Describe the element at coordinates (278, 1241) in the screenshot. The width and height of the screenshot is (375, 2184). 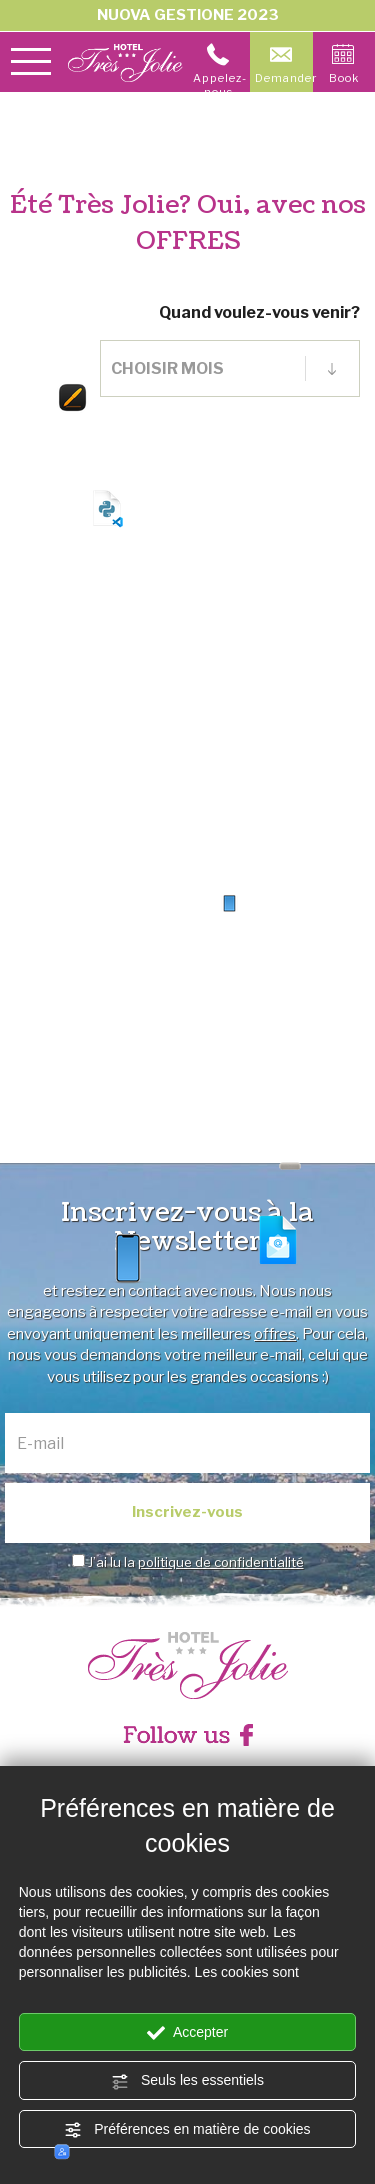
I see `an email message file or .eml attachment` at that location.